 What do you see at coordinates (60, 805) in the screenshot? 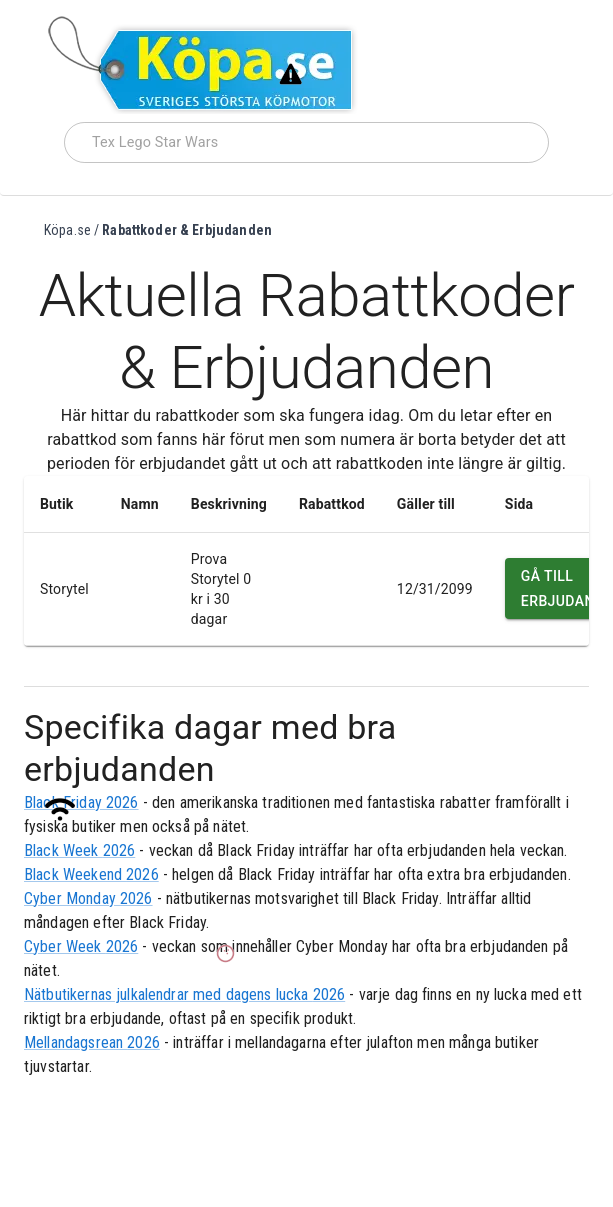
I see `indicates moderate wifi signal strength` at bounding box center [60, 805].